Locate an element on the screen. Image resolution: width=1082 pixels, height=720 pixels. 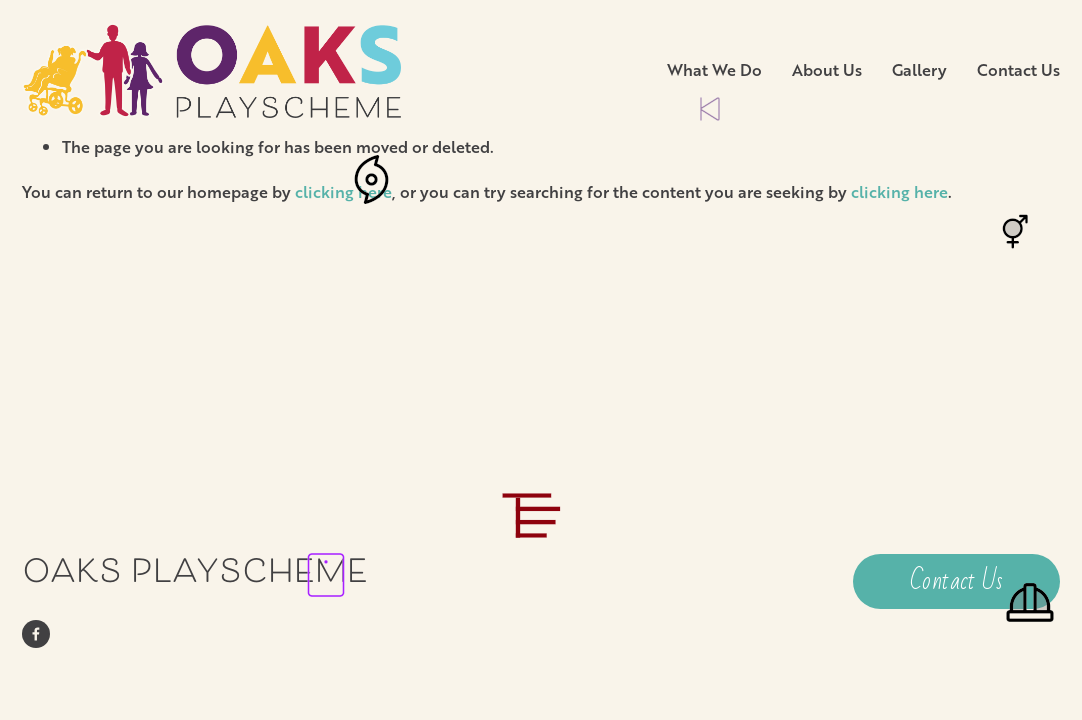
indicates hurricane or tropical storm warning is located at coordinates (371, 179).